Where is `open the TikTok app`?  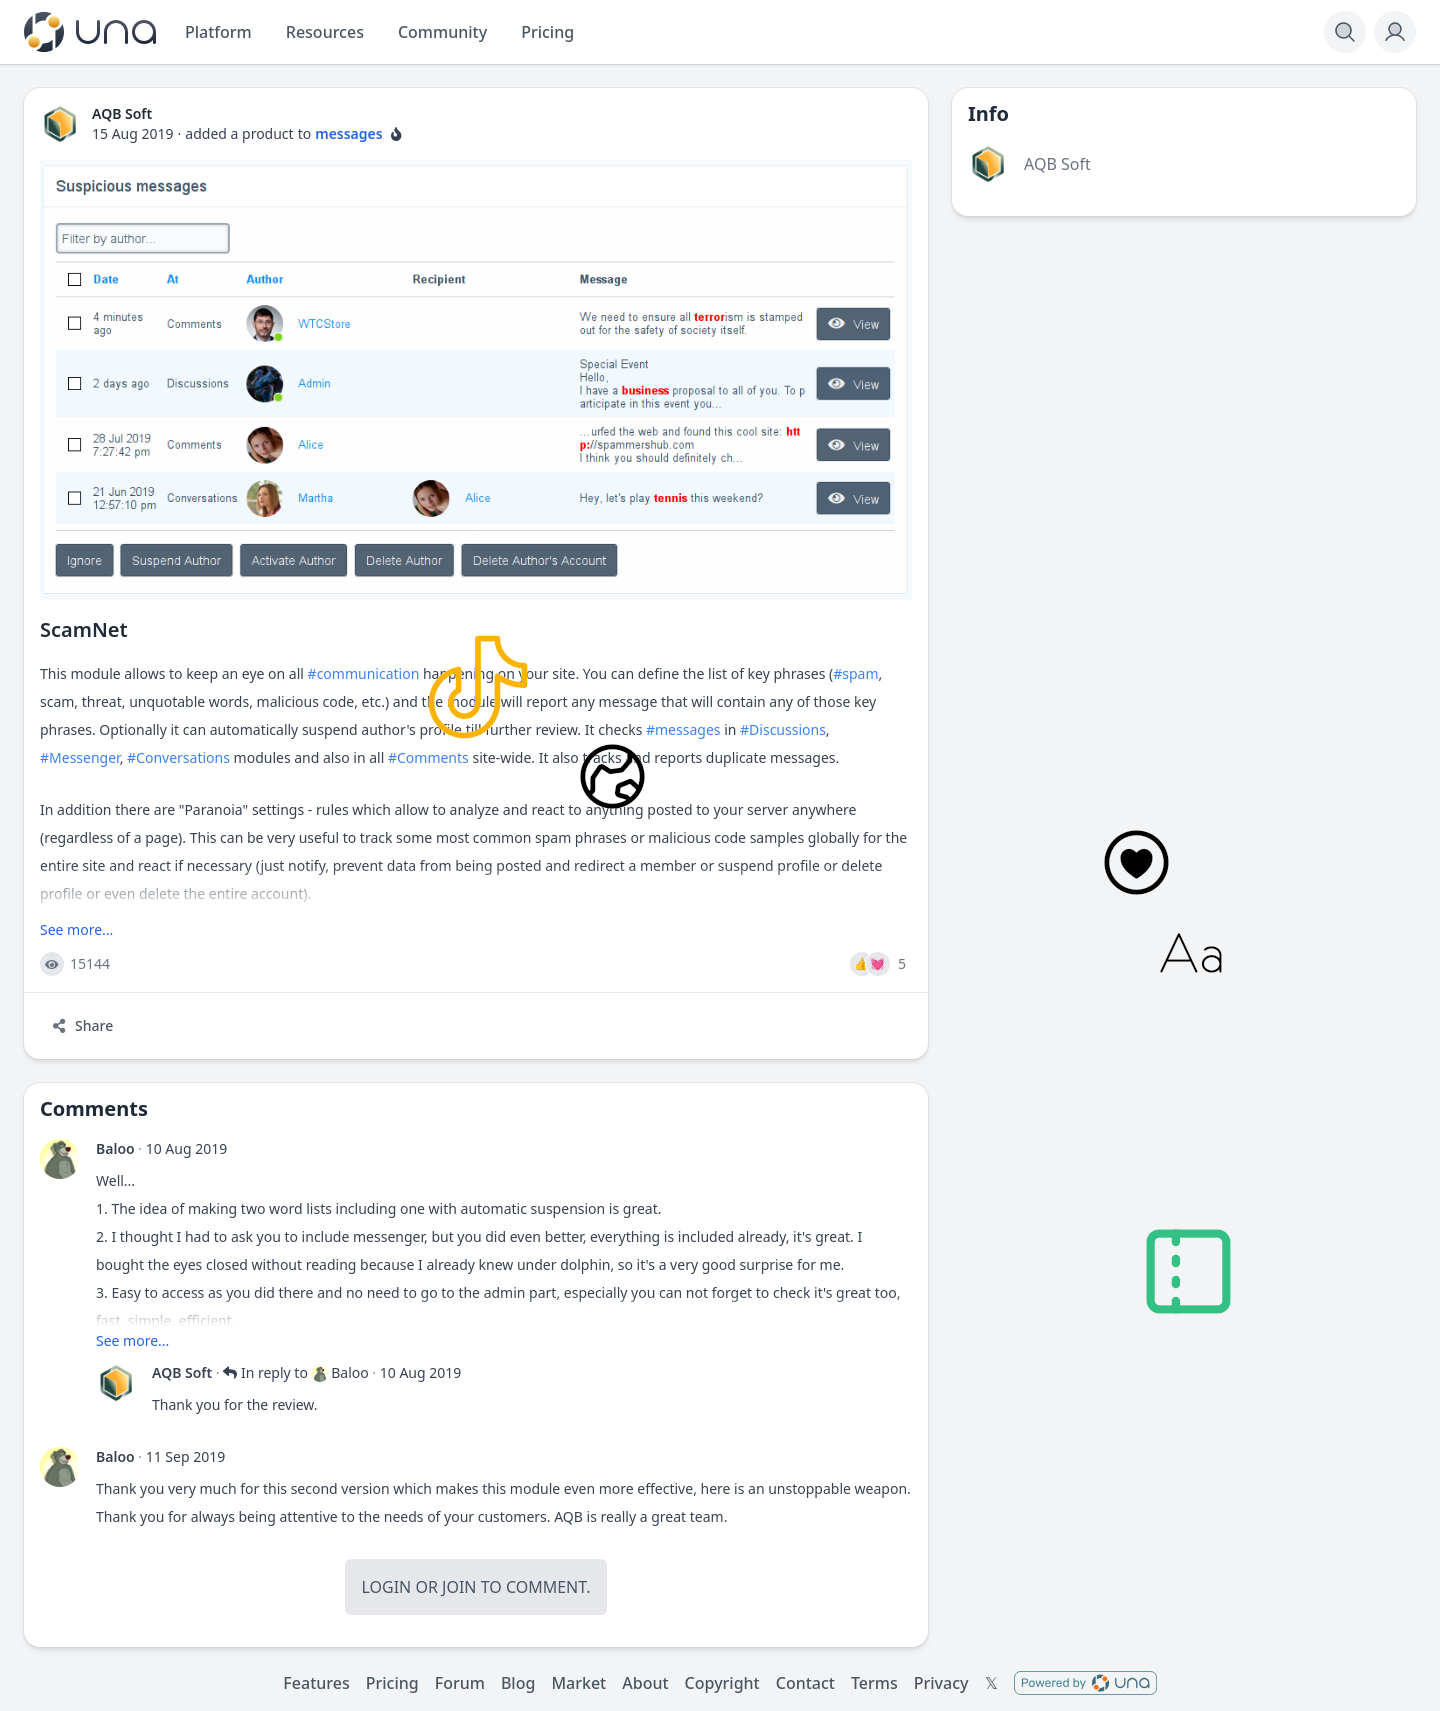 open the TikTok app is located at coordinates (478, 689).